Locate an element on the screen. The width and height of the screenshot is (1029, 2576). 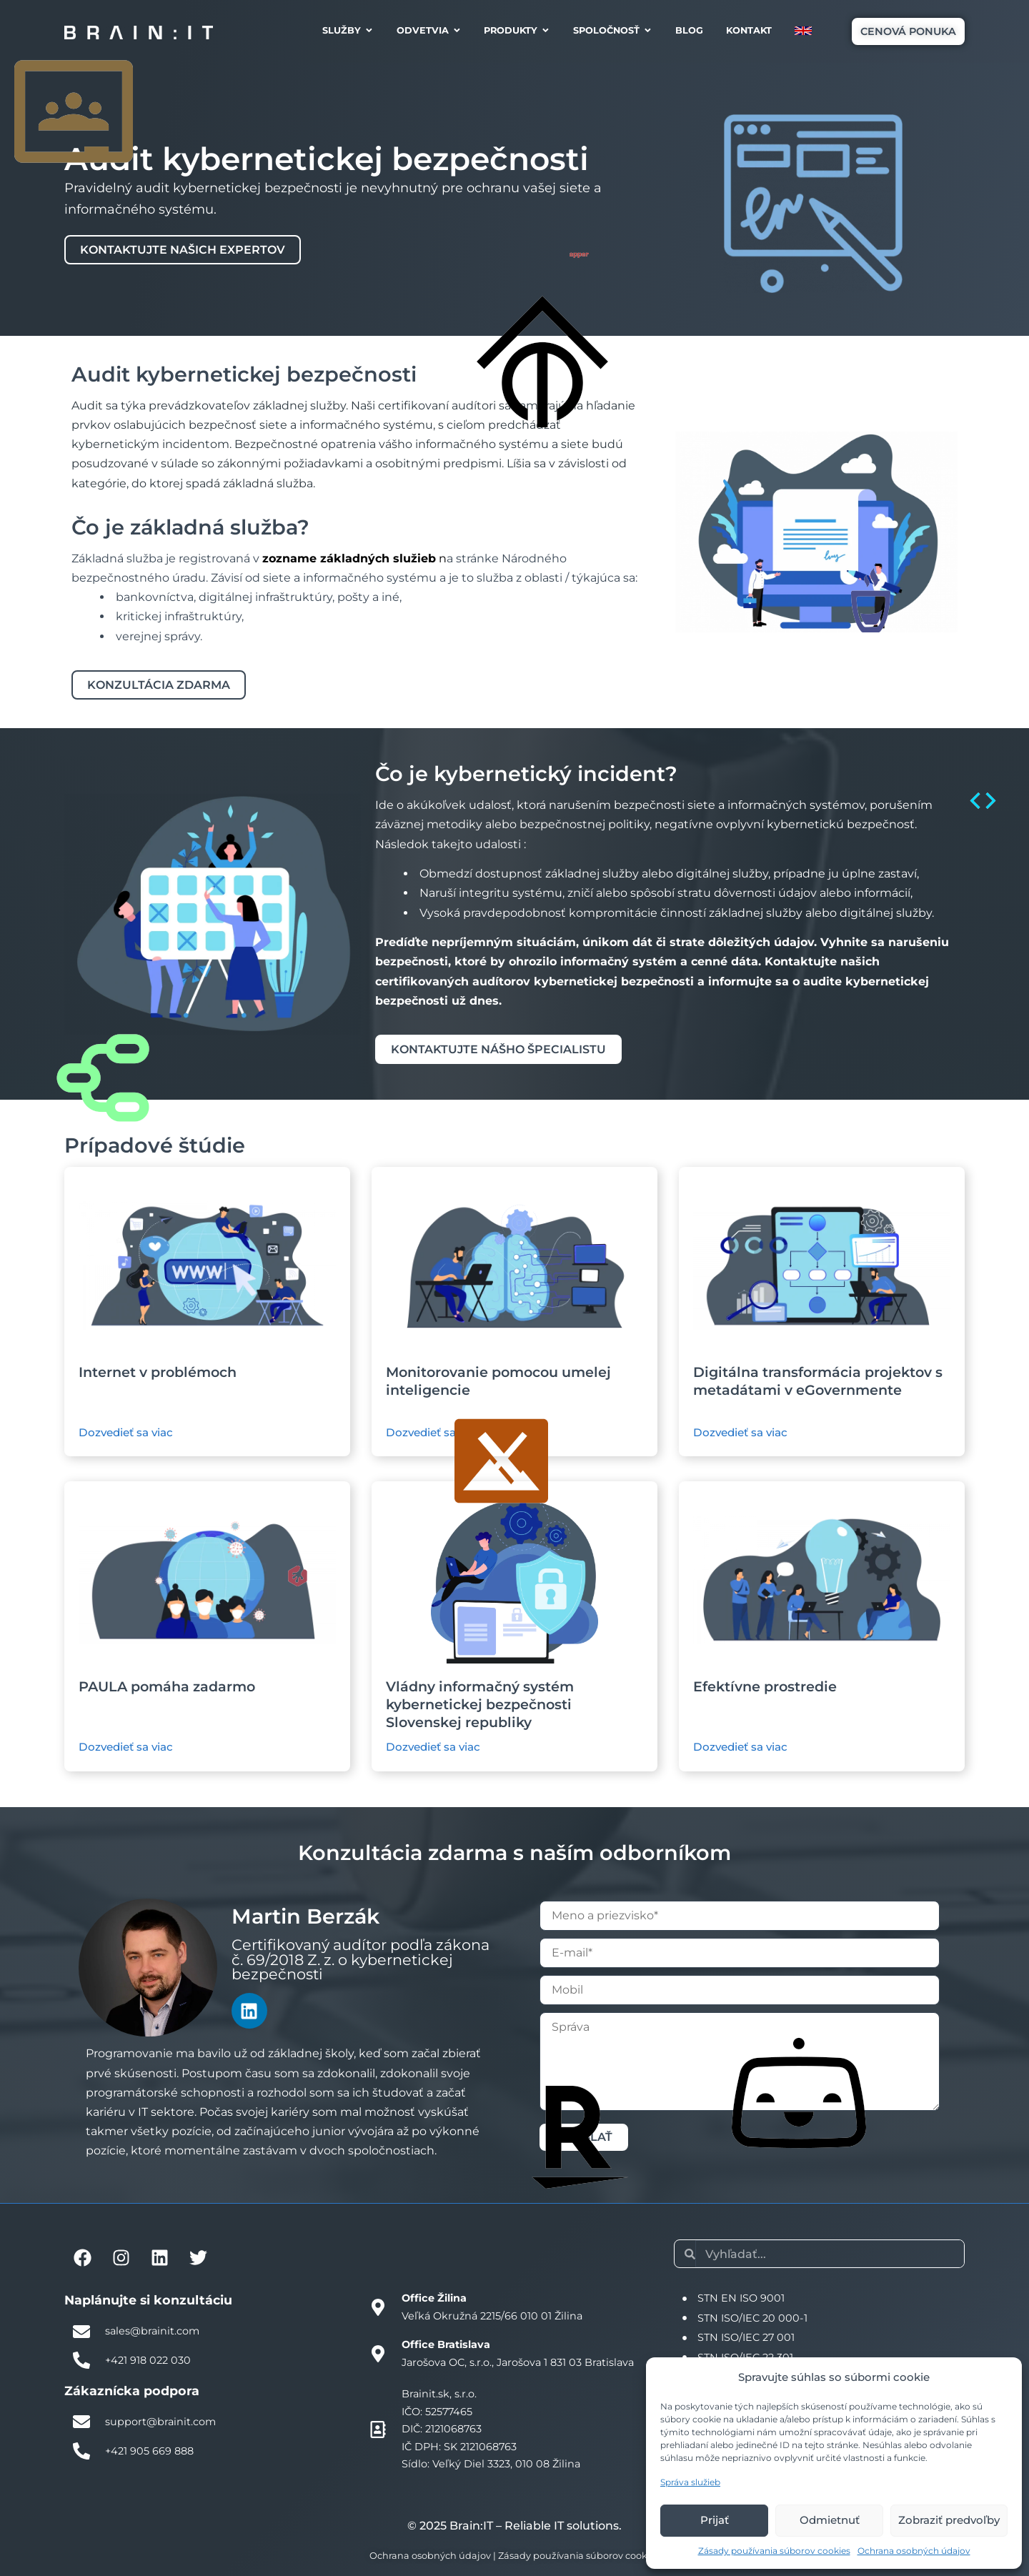
link to Treehouse learning platform is located at coordinates (297, 1576).